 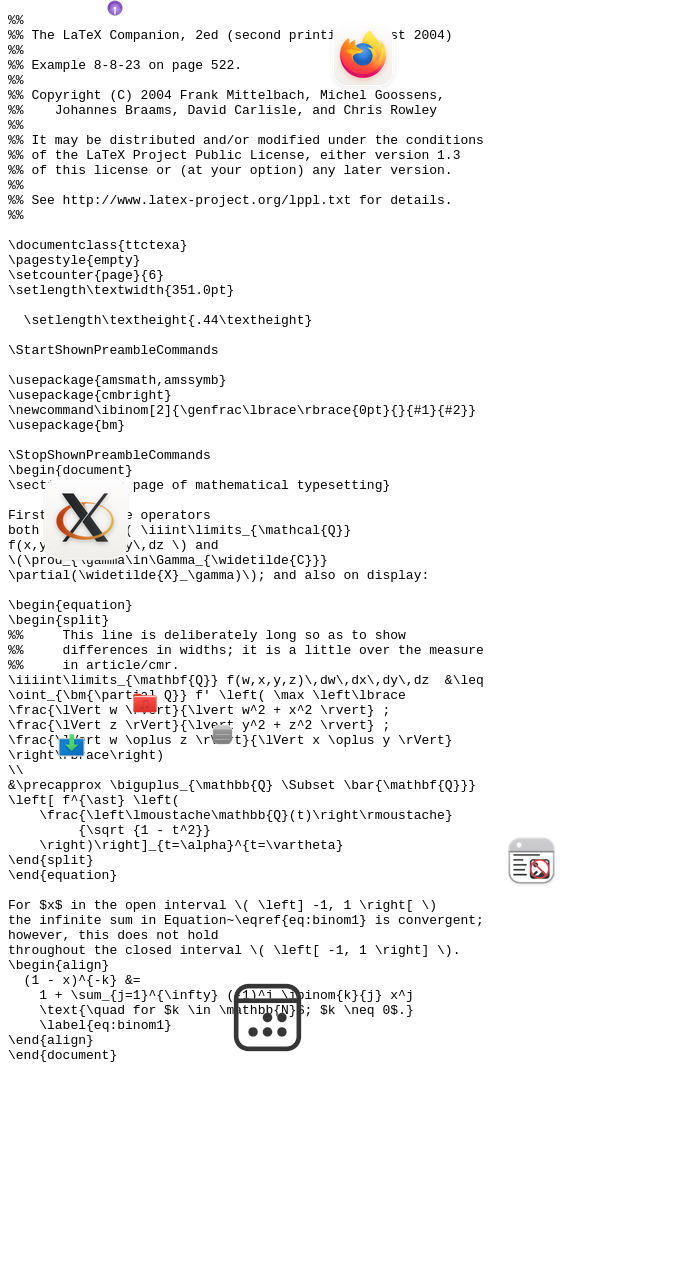 I want to click on open calendar application, so click(x=267, y=1017).